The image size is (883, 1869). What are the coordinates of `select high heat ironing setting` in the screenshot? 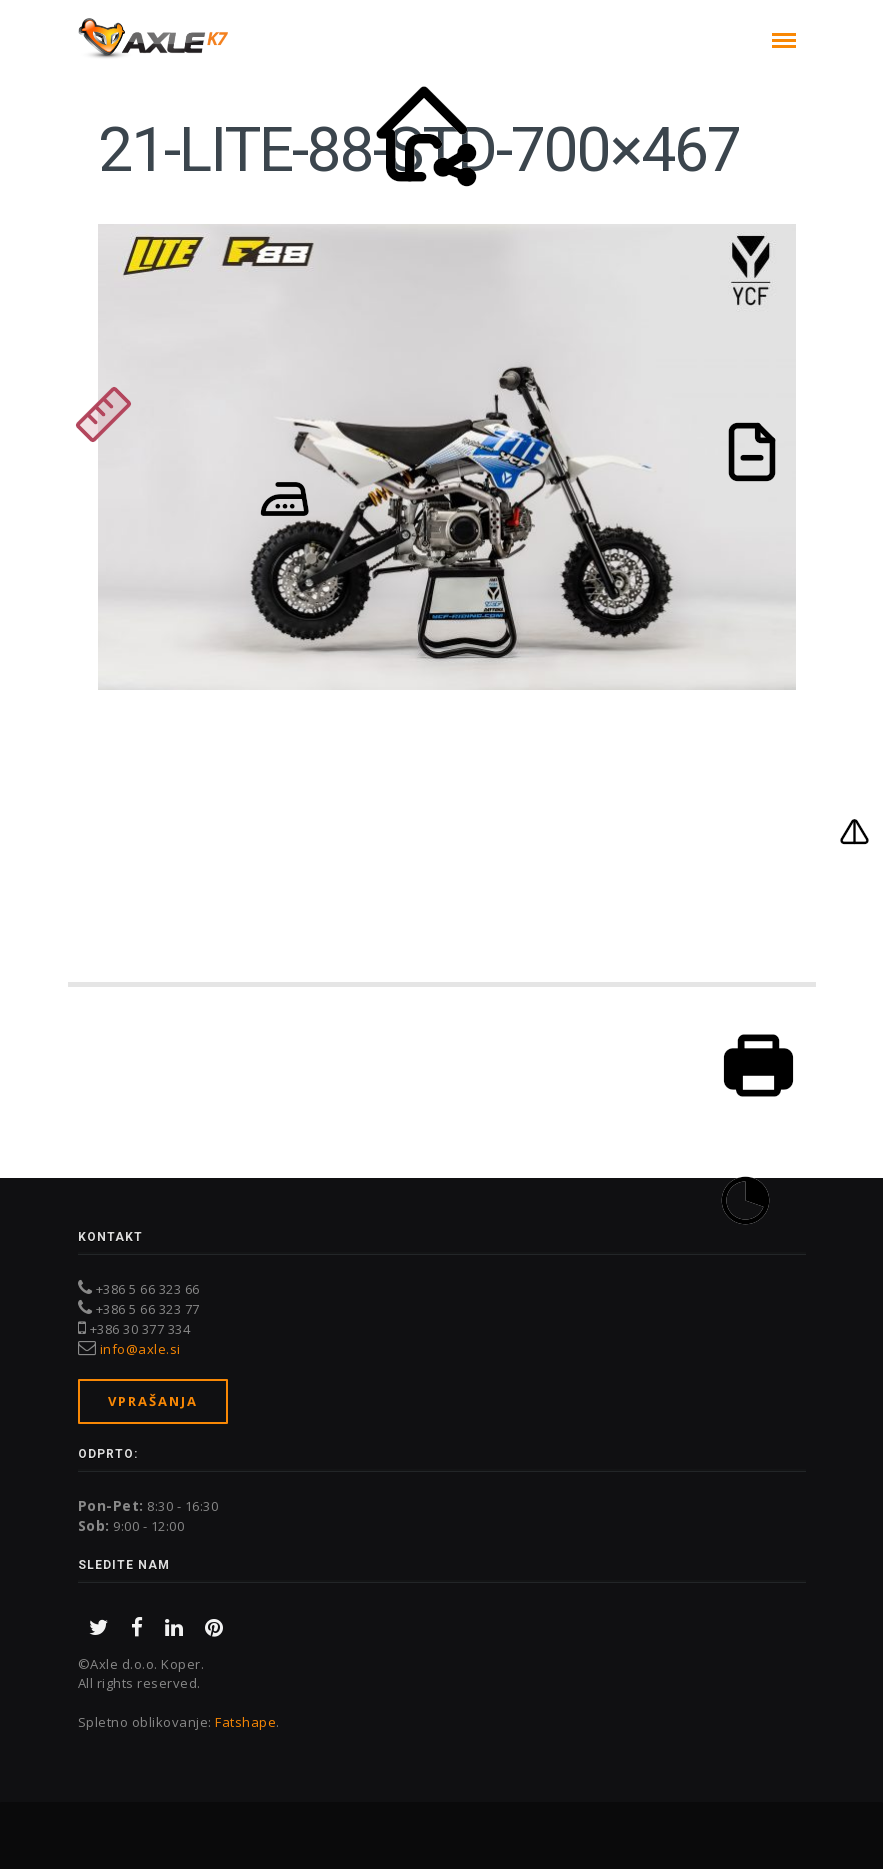 It's located at (285, 499).